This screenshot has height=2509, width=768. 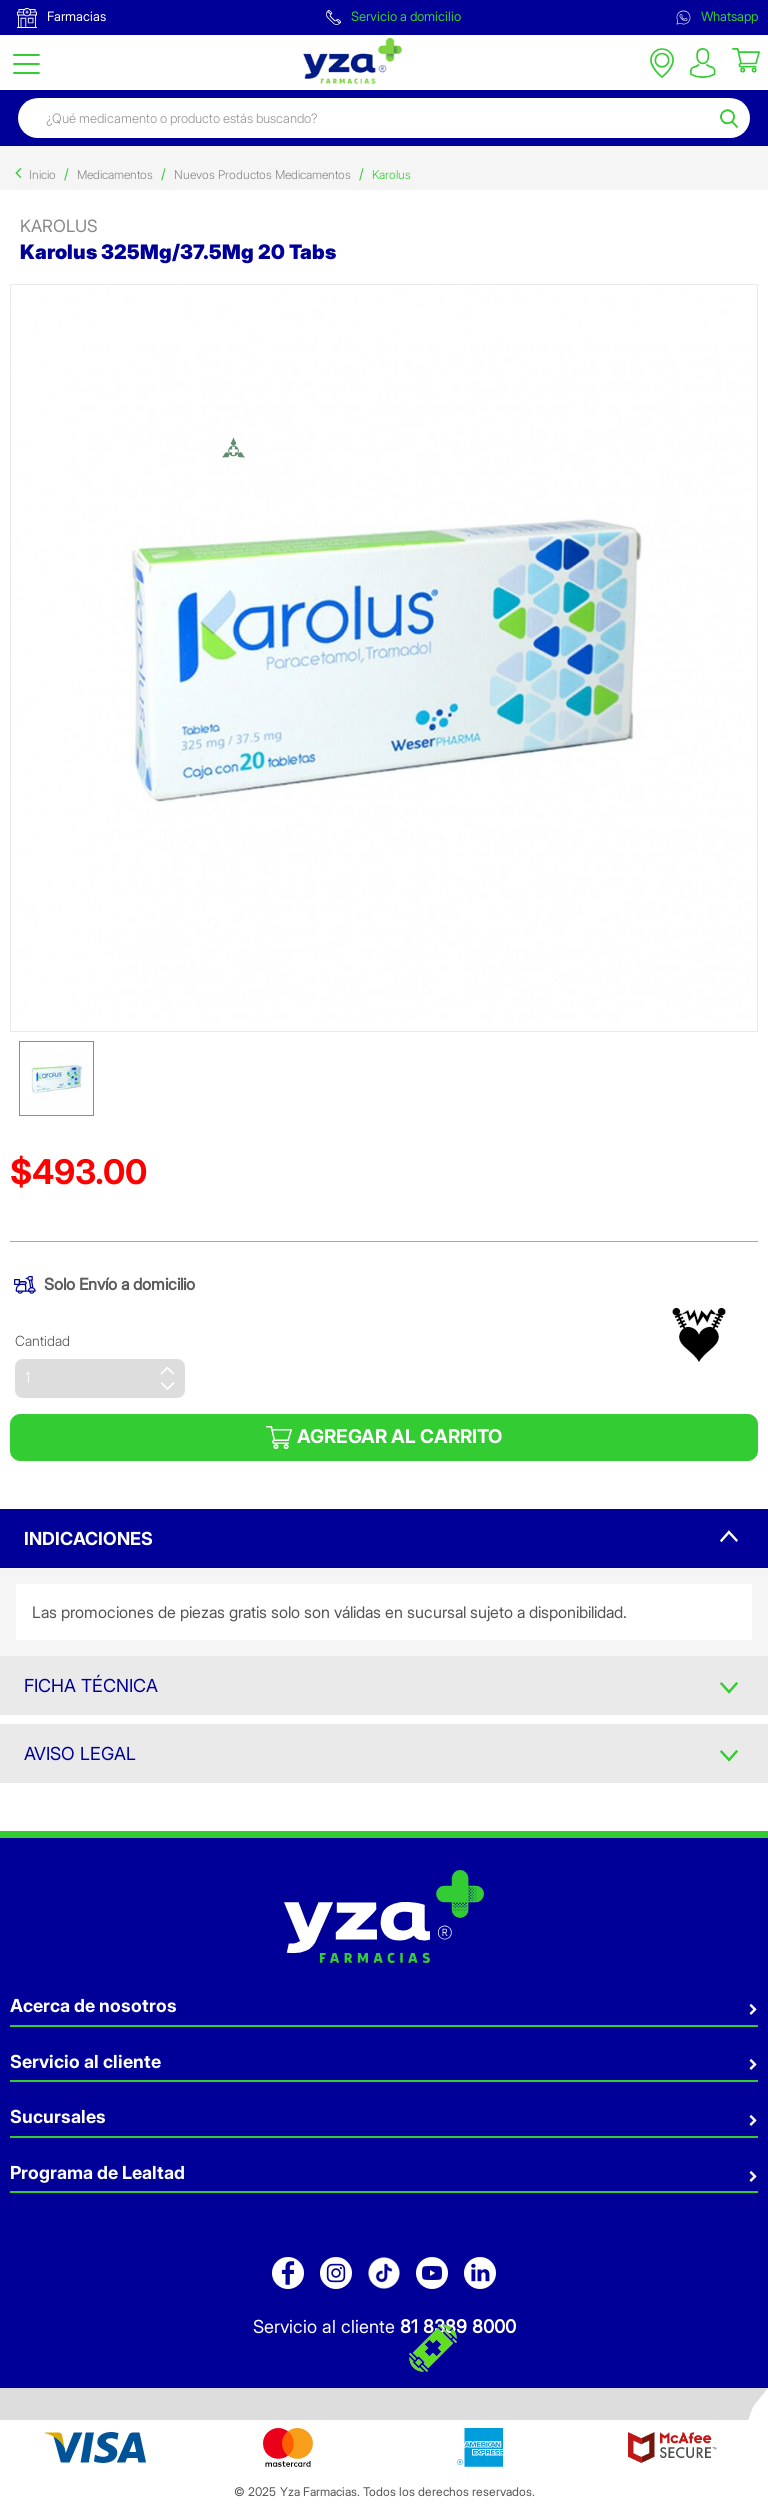 What do you see at coordinates (433, 2348) in the screenshot?
I see `use a health potion or healing item` at bounding box center [433, 2348].